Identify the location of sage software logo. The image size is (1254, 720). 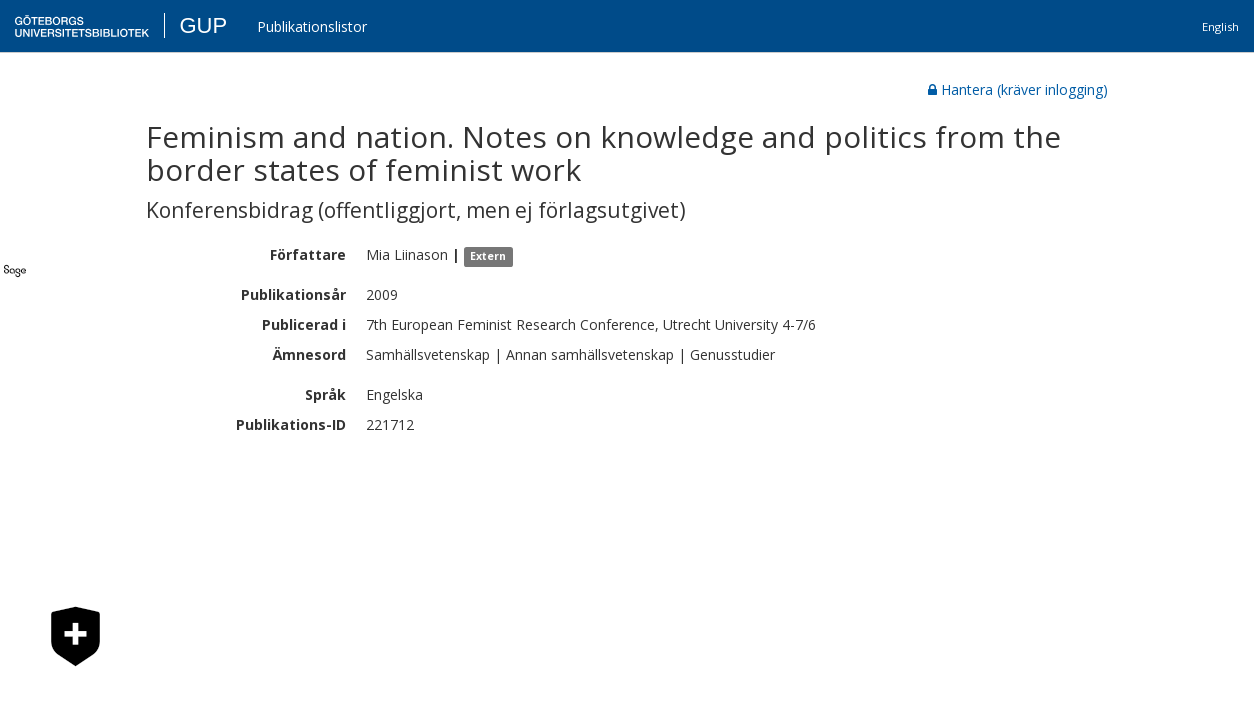
(15, 271).